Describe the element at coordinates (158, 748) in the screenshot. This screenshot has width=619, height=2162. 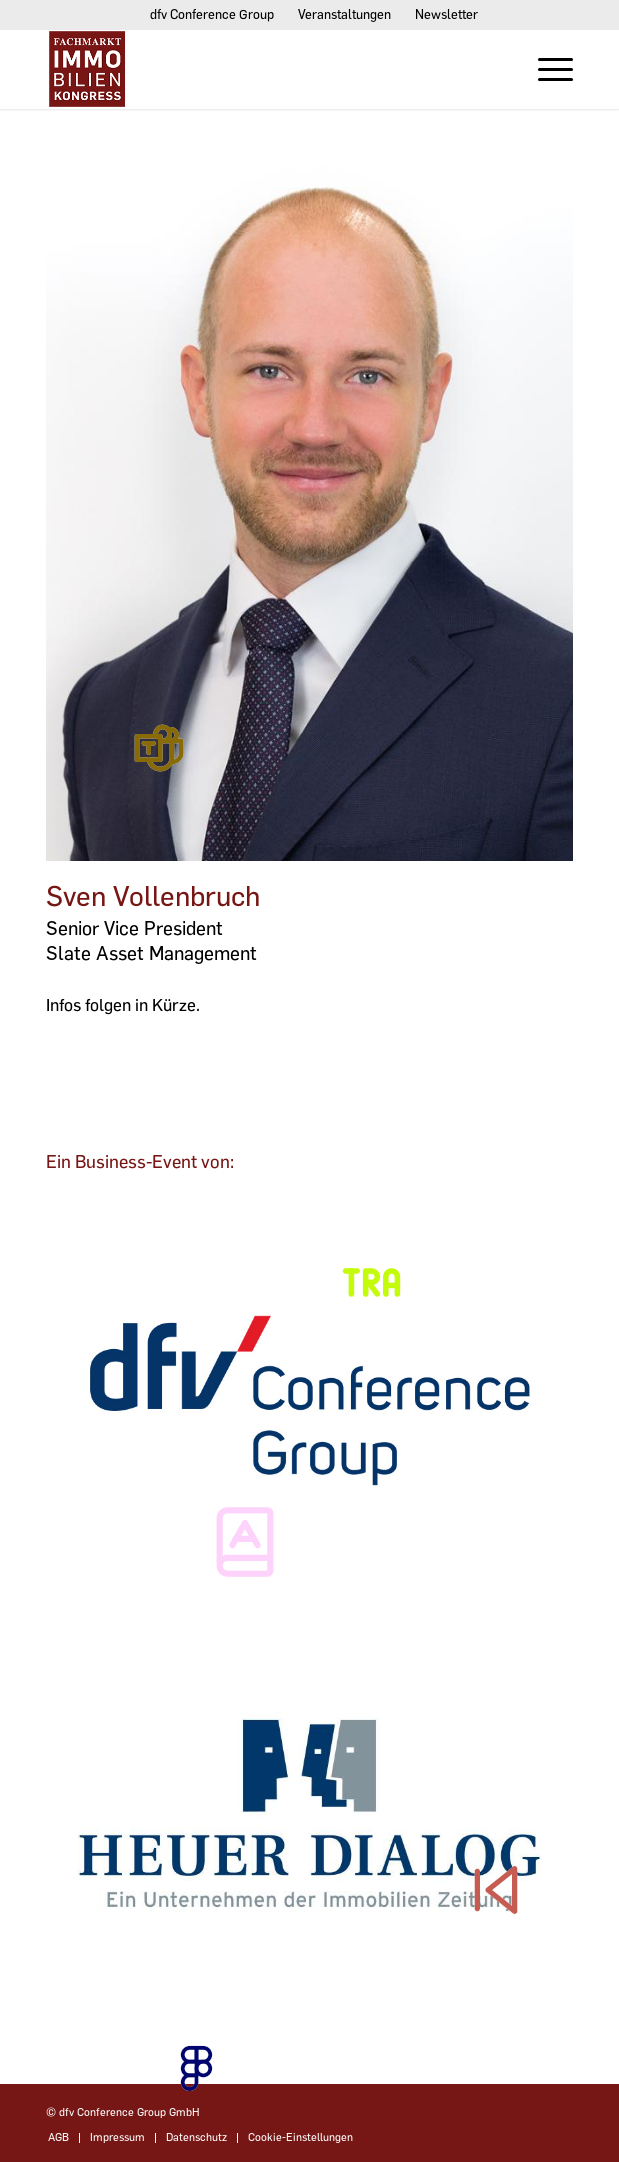
I see `open Microsoft Teams` at that location.